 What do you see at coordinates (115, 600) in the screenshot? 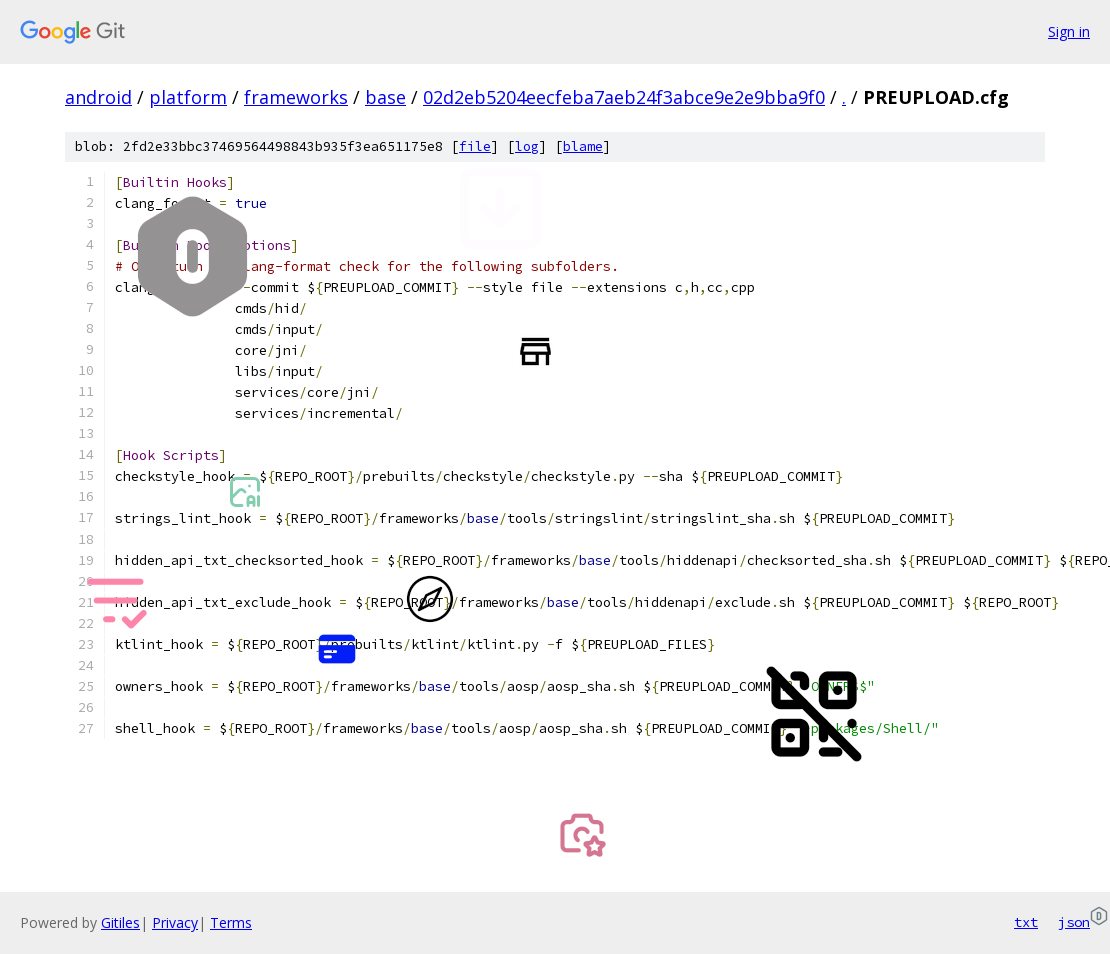
I see `filter applied successfully` at bounding box center [115, 600].